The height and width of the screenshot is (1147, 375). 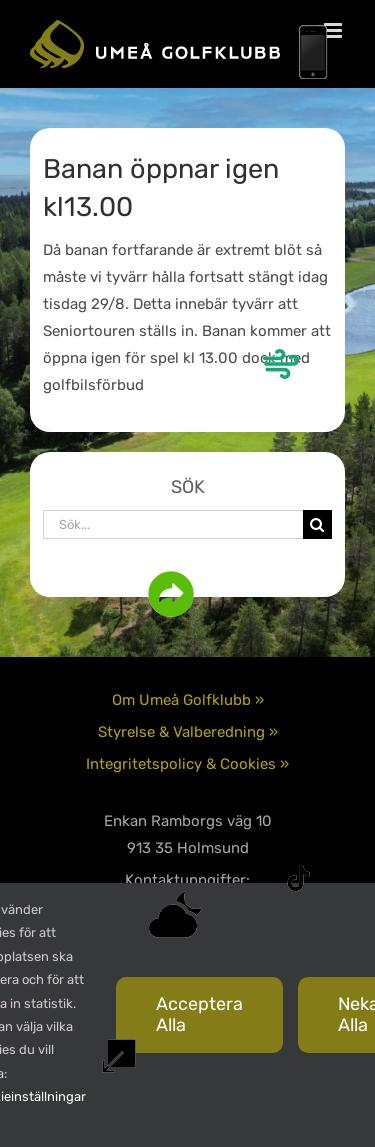 What do you see at coordinates (119, 1056) in the screenshot?
I see `collapse or minimize a panel` at bounding box center [119, 1056].